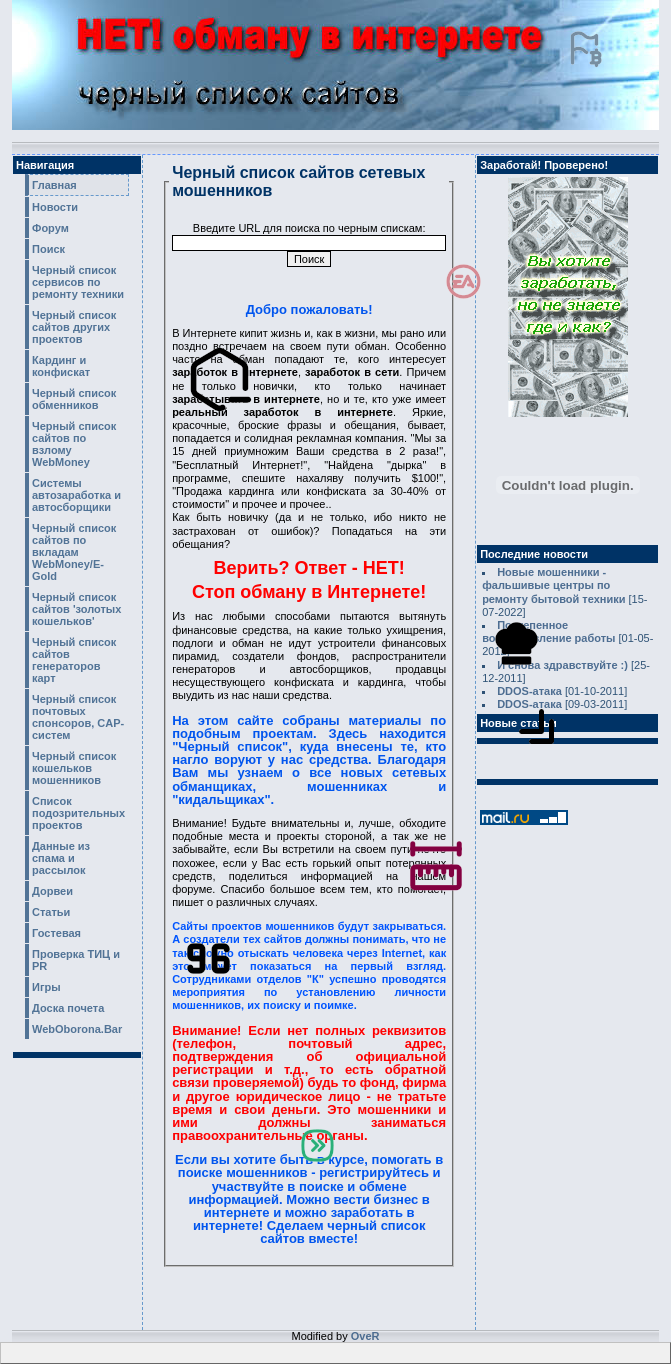 The height and width of the screenshot is (1364, 671). Describe the element at coordinates (584, 47) in the screenshot. I see `flag or mark a bitcoin transaction` at that location.